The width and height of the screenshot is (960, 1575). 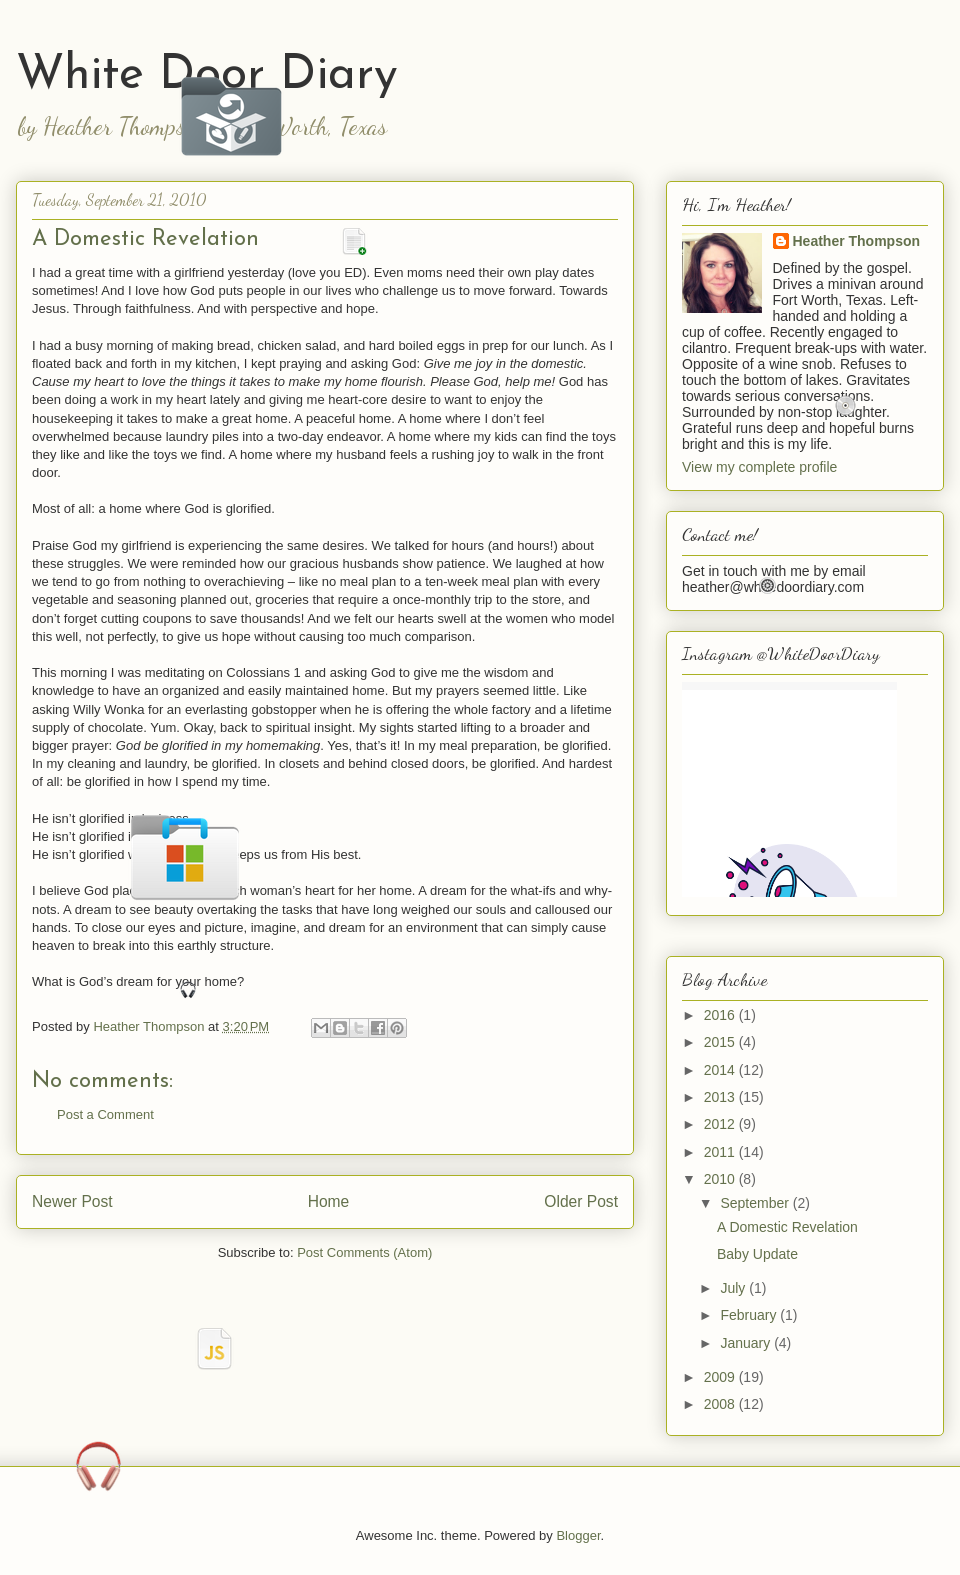 I want to click on open system settings, so click(x=767, y=585).